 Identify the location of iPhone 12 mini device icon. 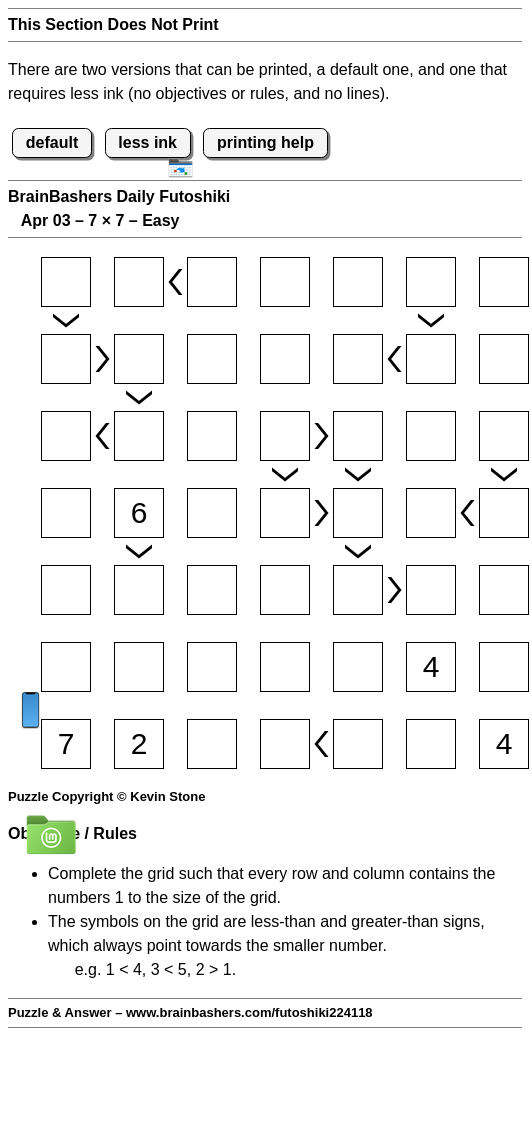
(30, 710).